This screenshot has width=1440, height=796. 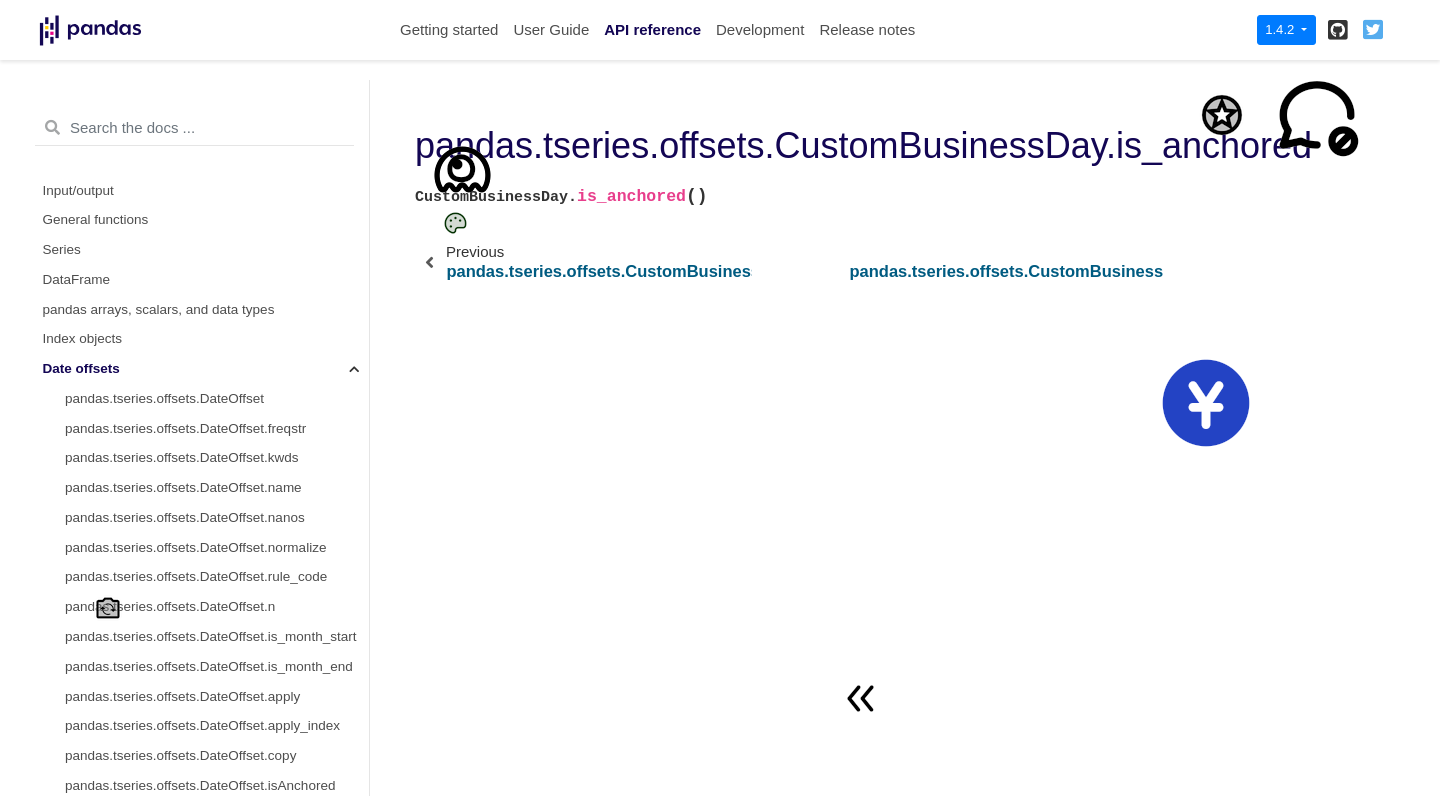 What do you see at coordinates (1317, 115) in the screenshot?
I see `cancel or block a conversation` at bounding box center [1317, 115].